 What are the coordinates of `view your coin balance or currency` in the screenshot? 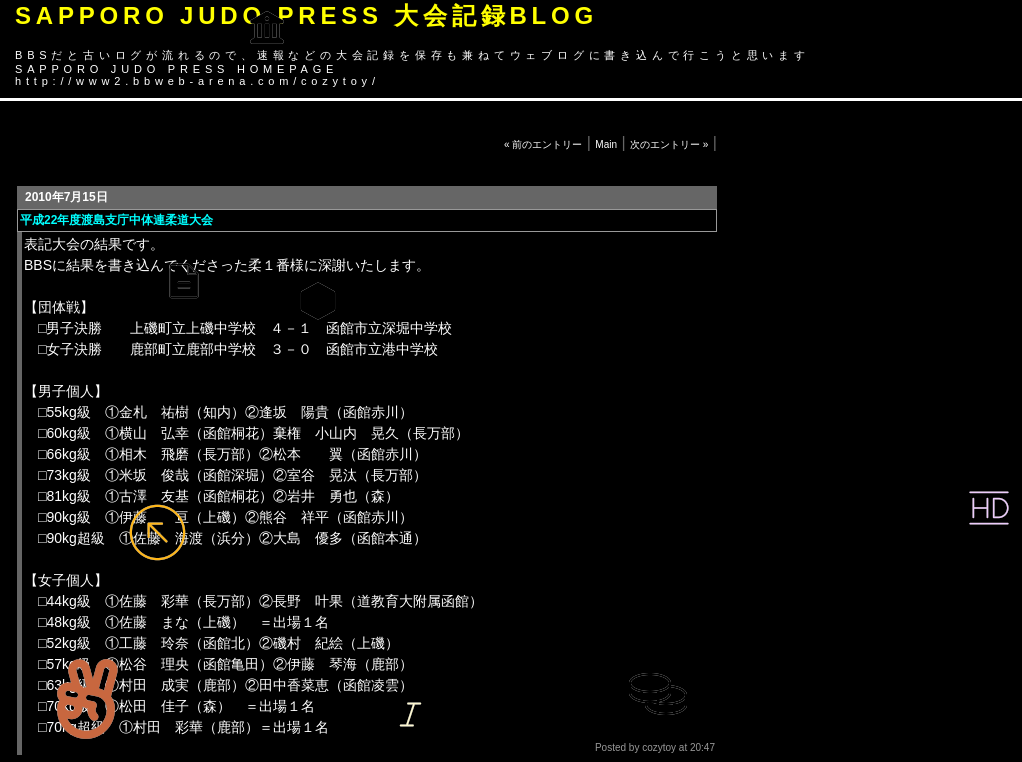 It's located at (658, 694).